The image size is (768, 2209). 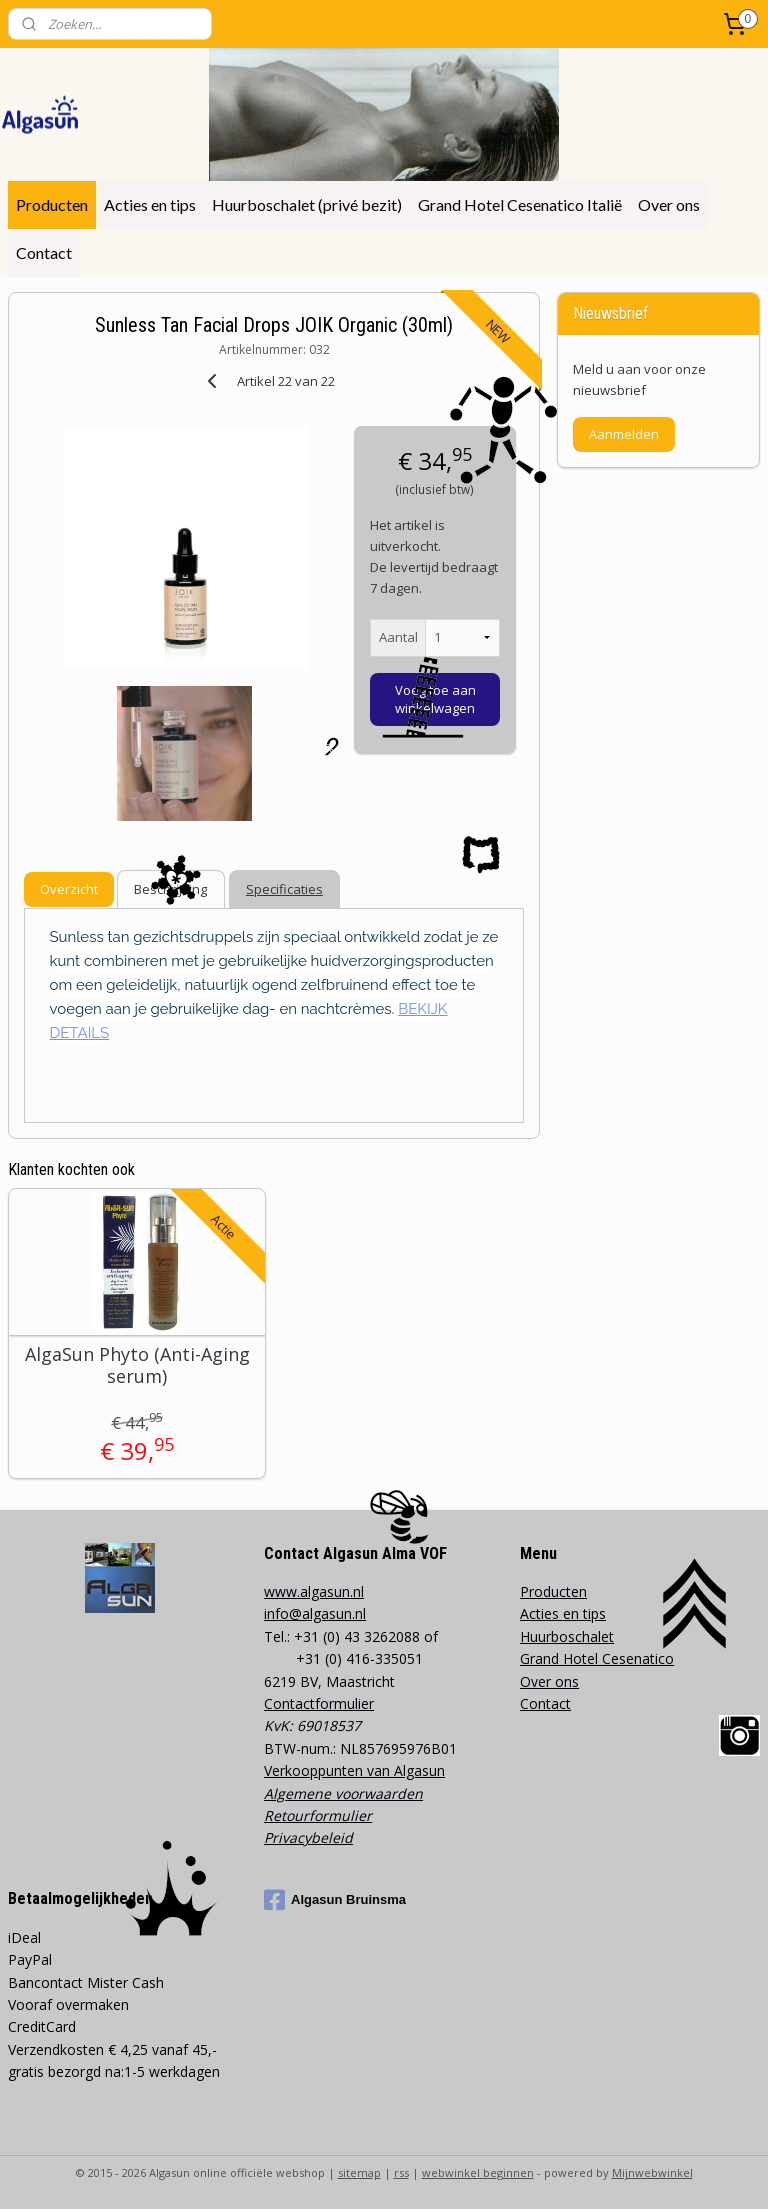 I want to click on indicates sergeant rank or military status, so click(x=694, y=1603).